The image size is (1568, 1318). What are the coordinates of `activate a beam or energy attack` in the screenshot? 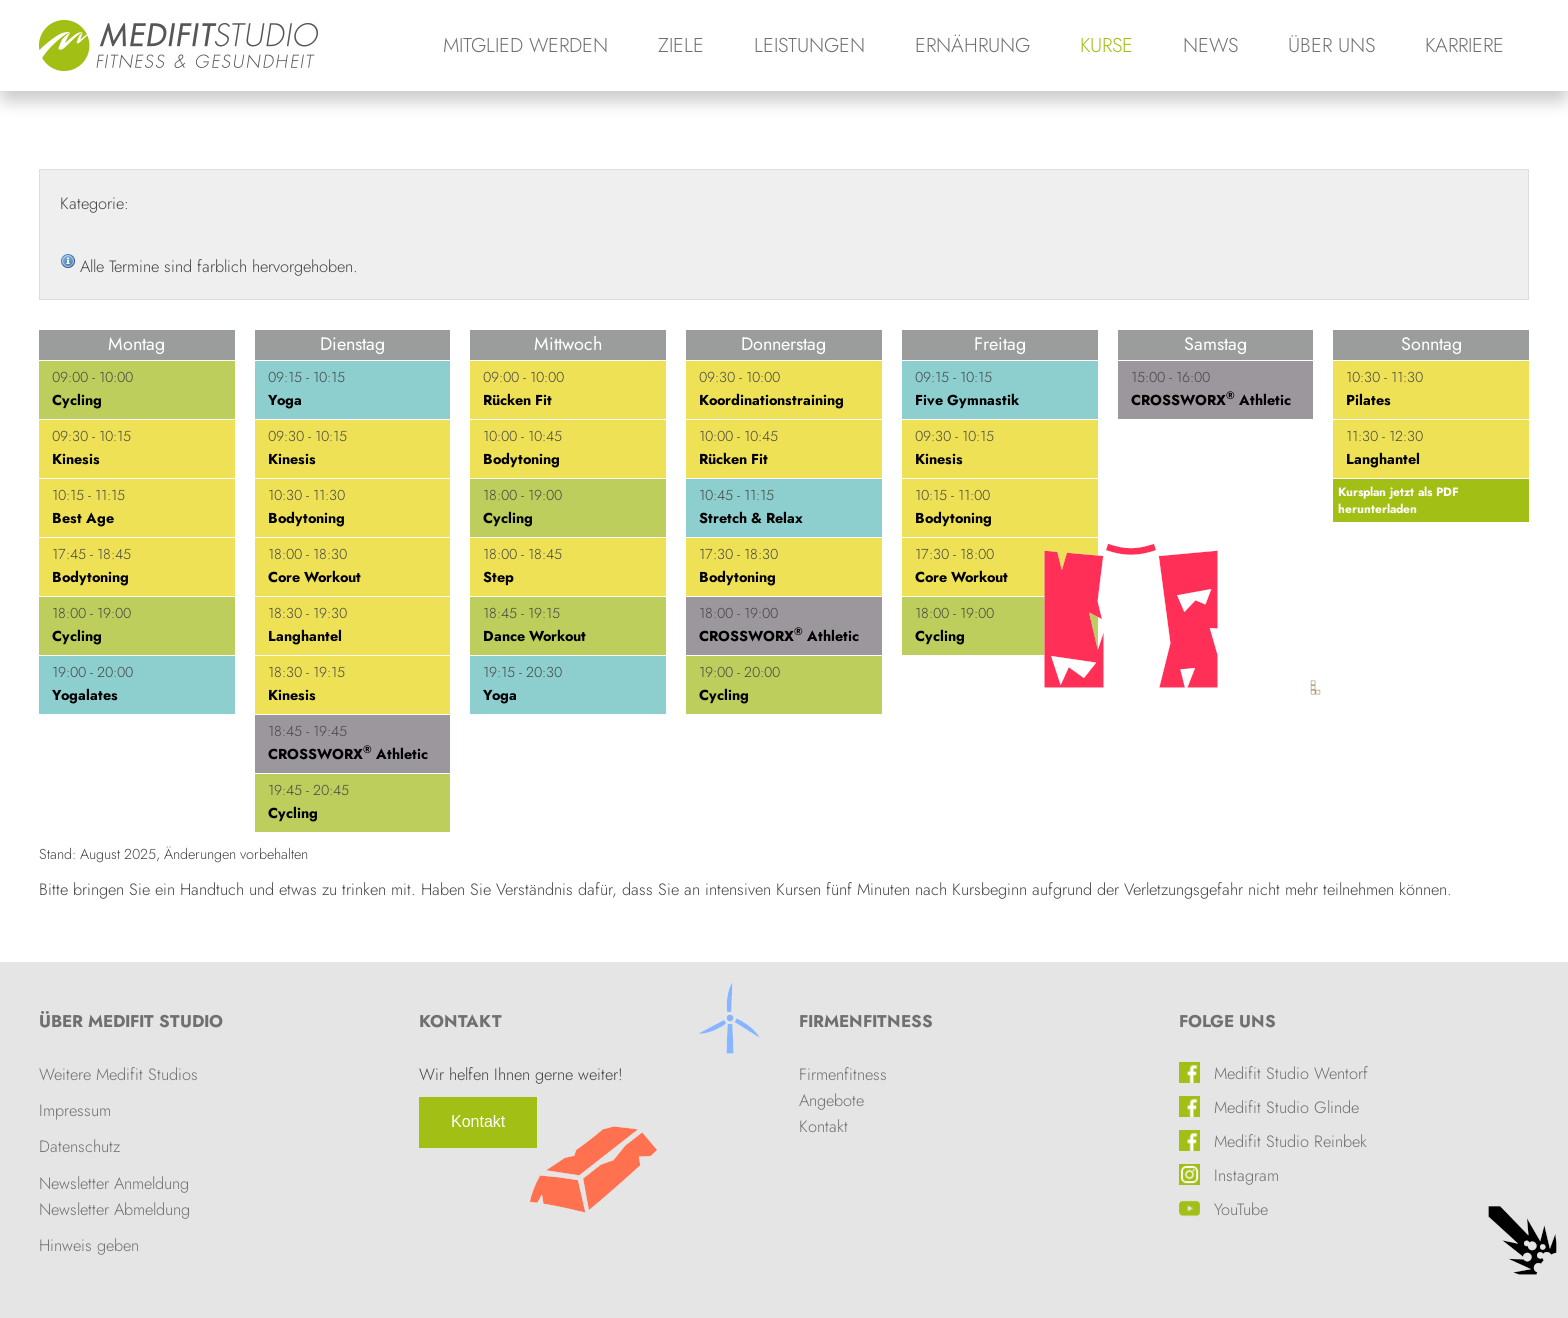 It's located at (1522, 1240).